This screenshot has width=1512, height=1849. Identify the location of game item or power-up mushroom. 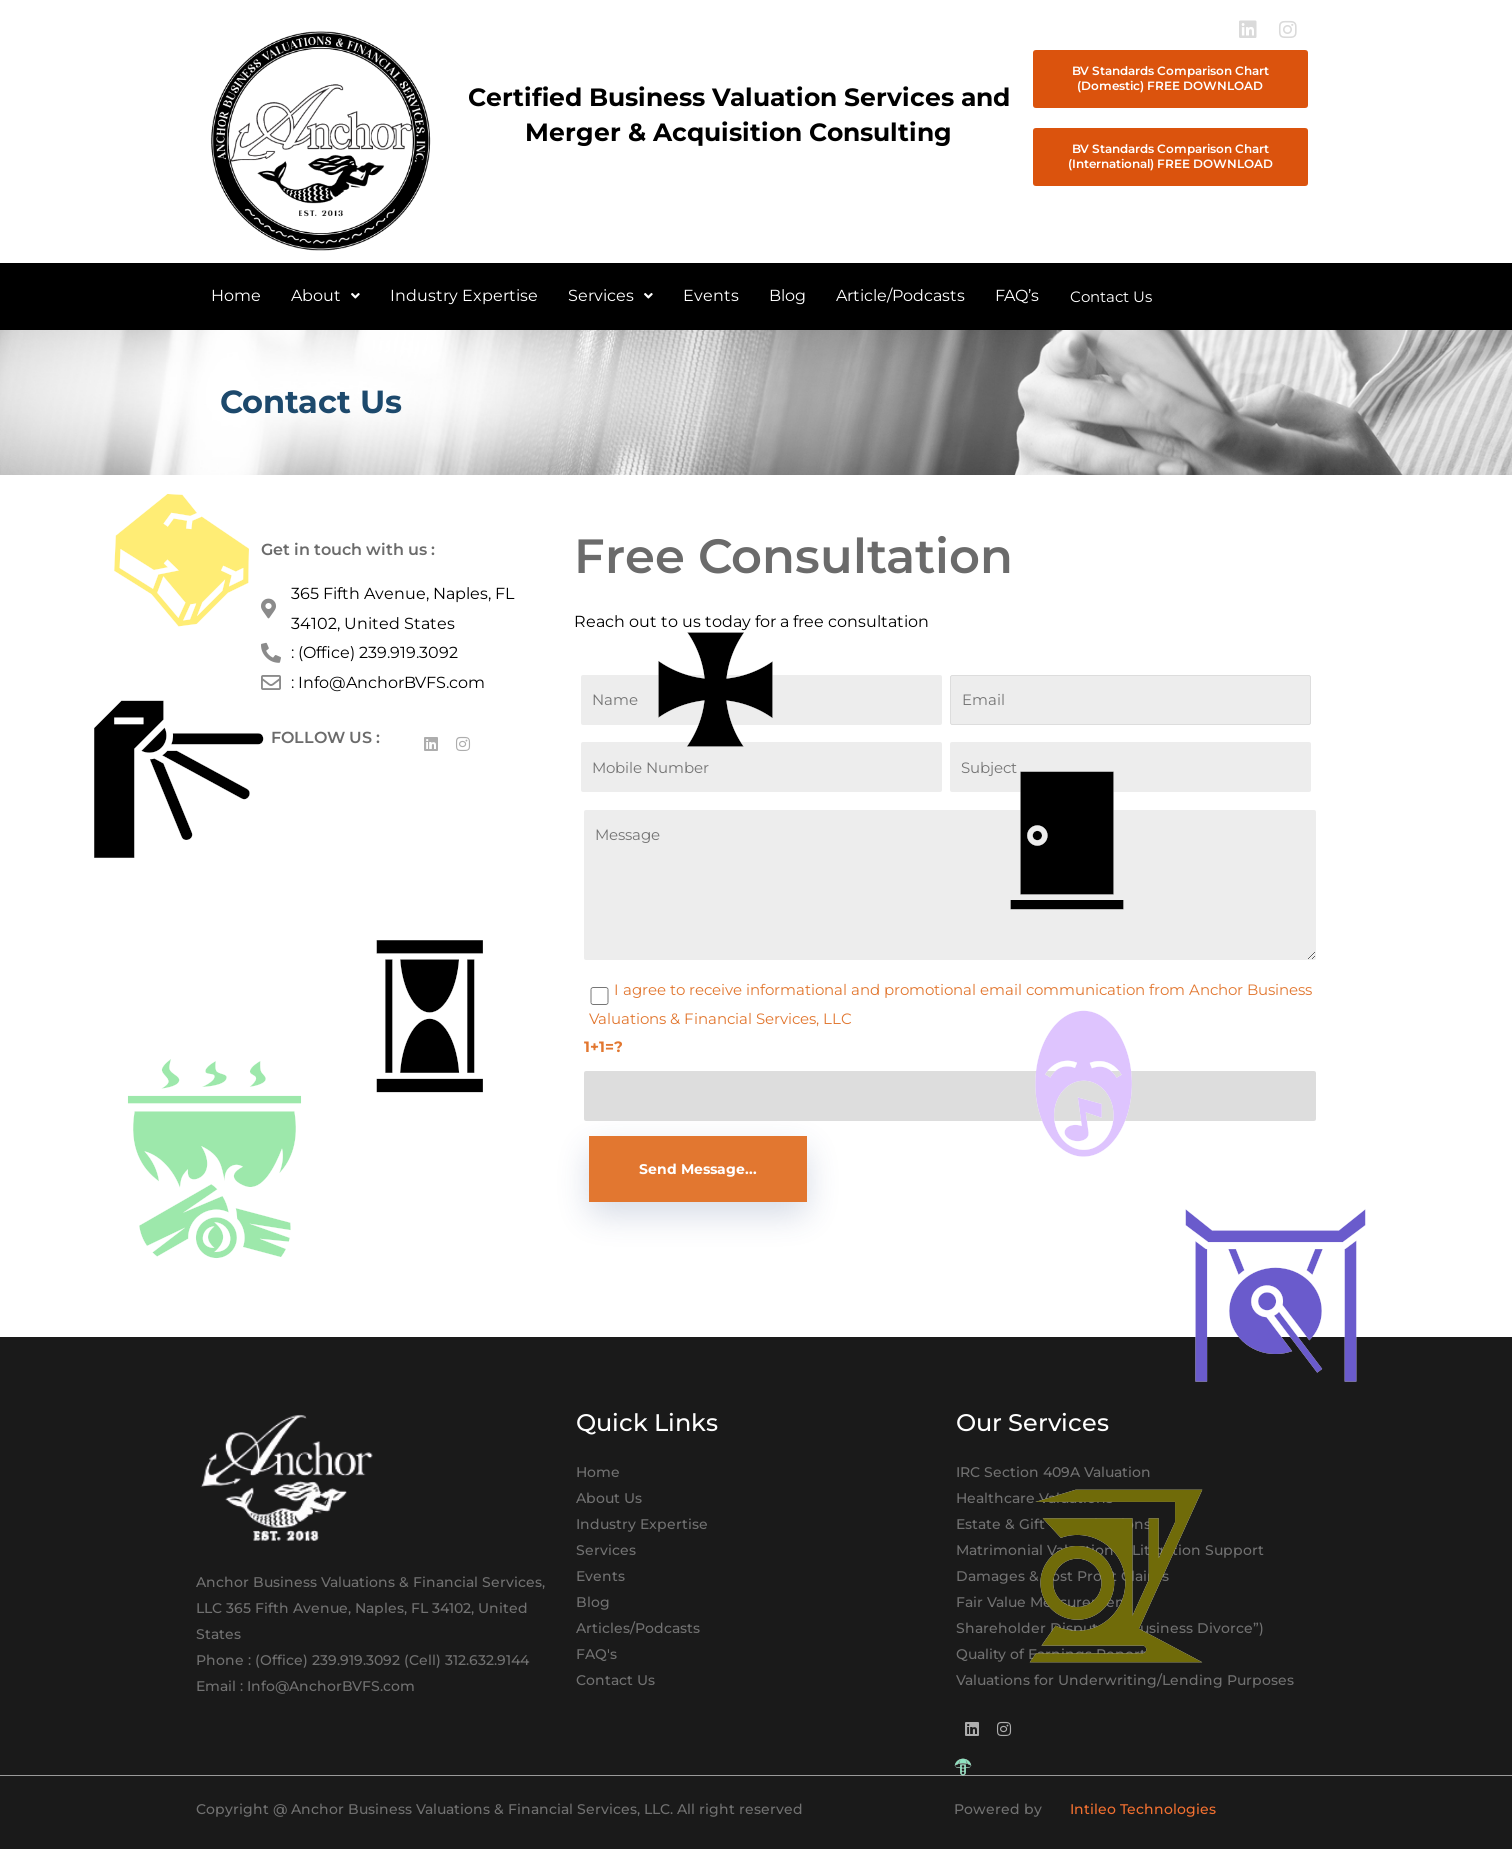
(963, 1767).